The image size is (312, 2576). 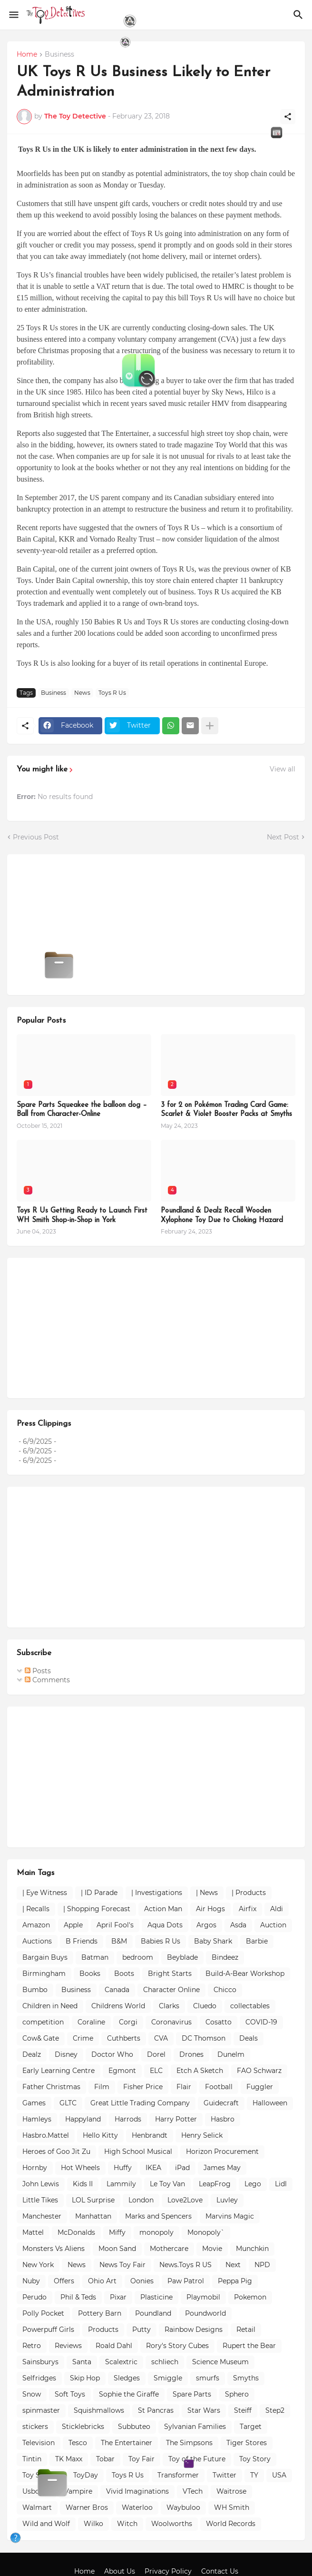 What do you see at coordinates (138, 370) in the screenshot?
I see `open yast system update manager` at bounding box center [138, 370].